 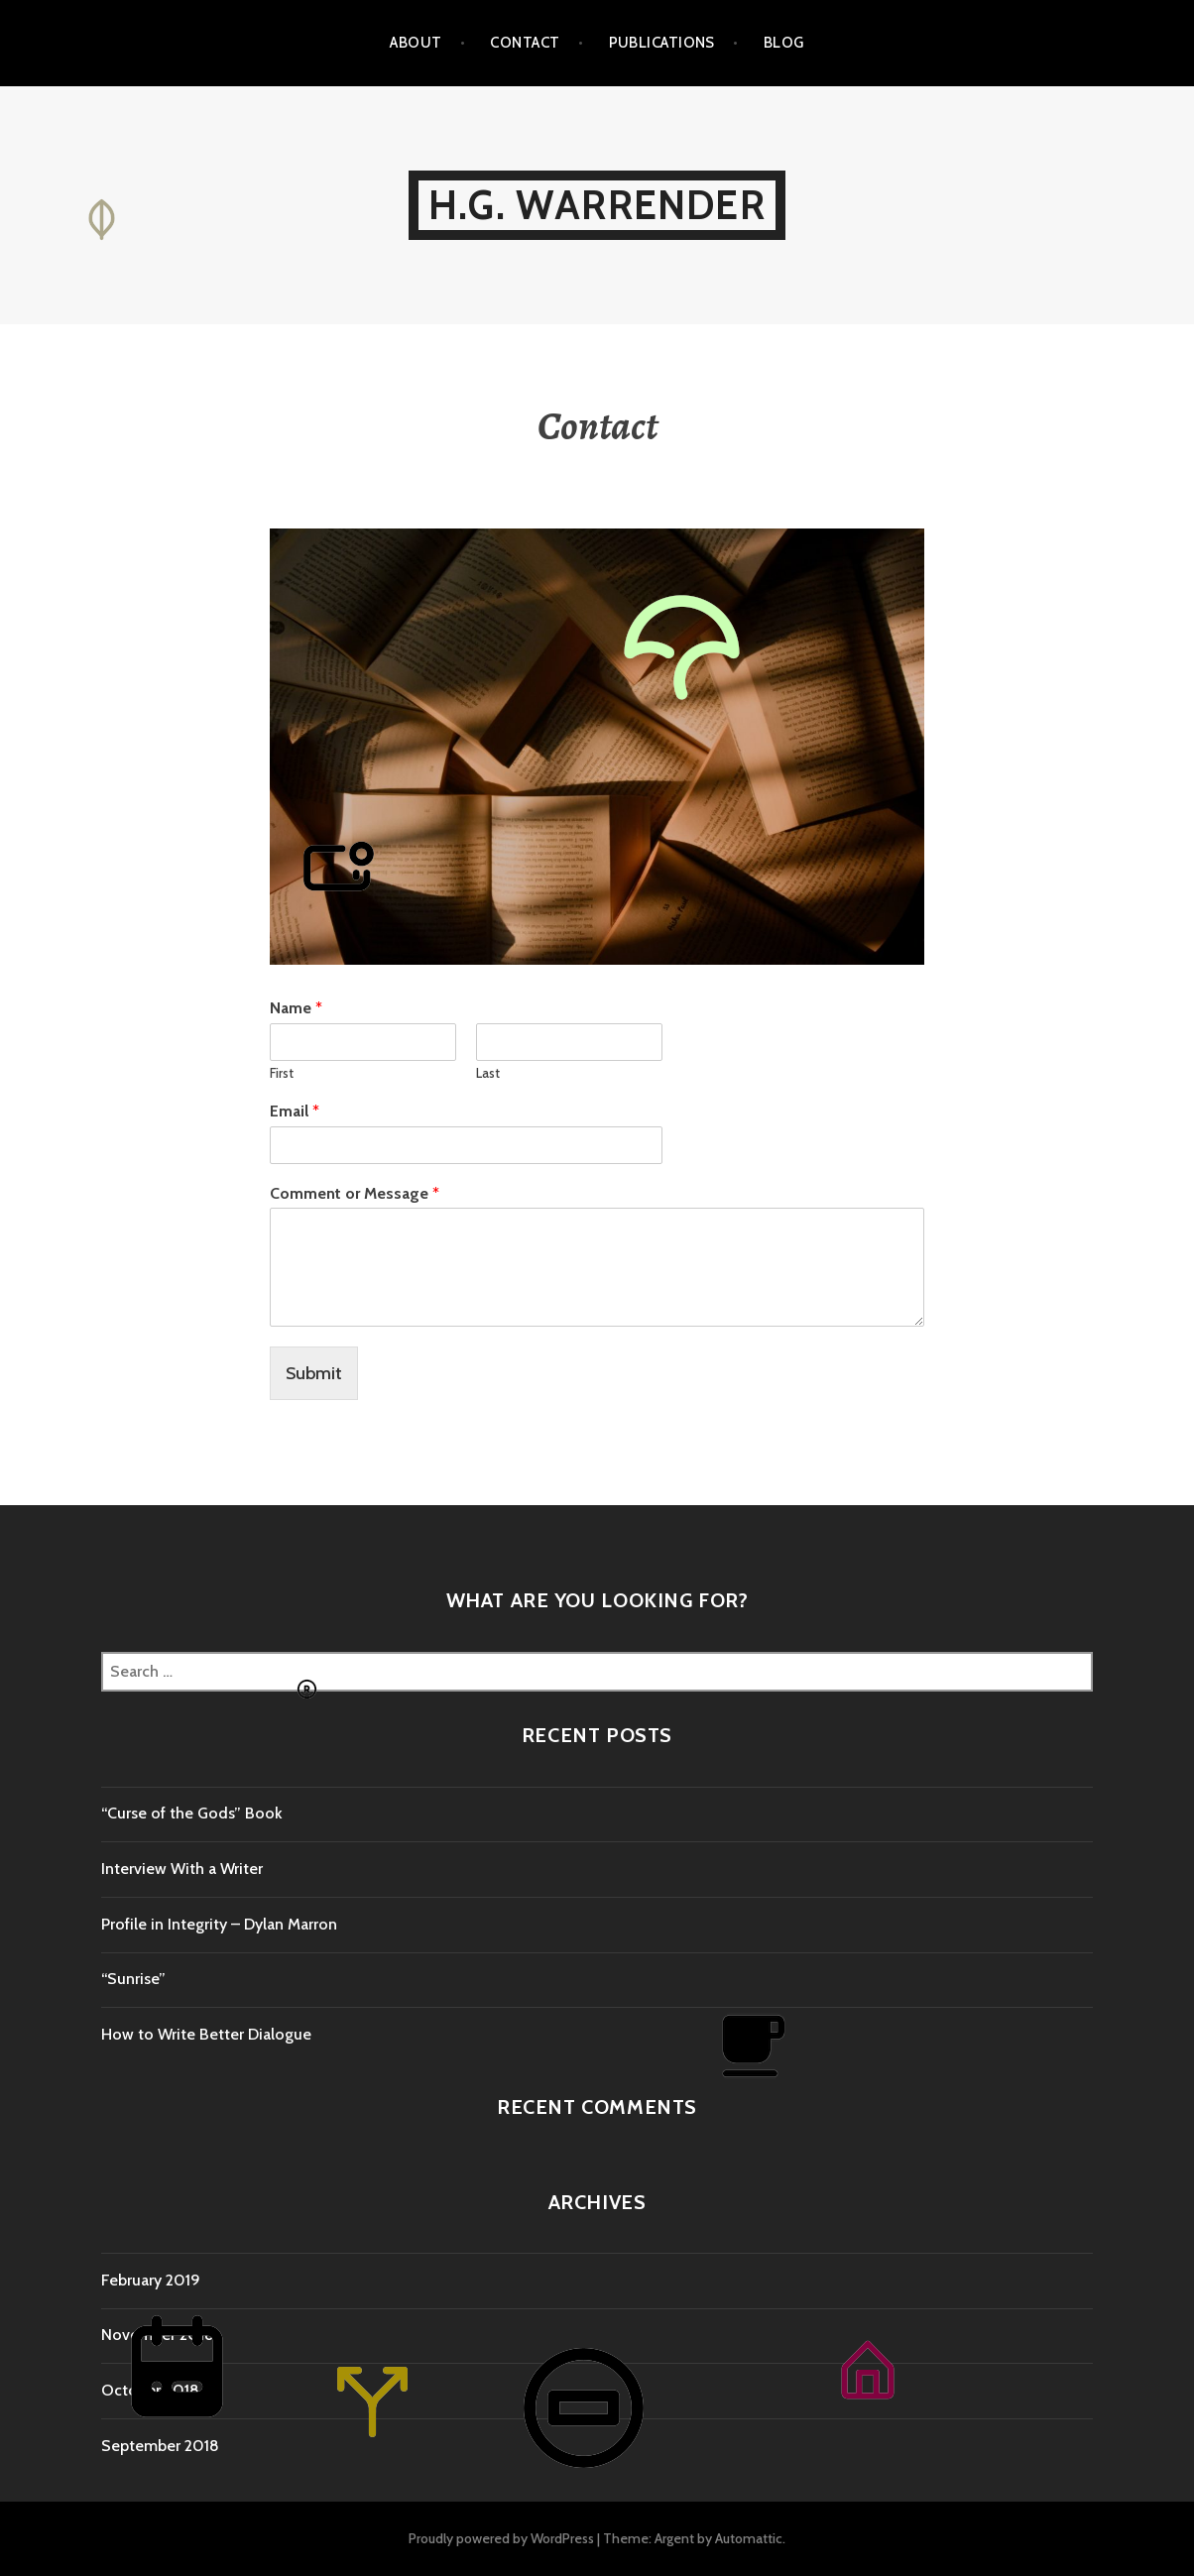 I want to click on view calendar or scheduled events, so click(x=177, y=2366).